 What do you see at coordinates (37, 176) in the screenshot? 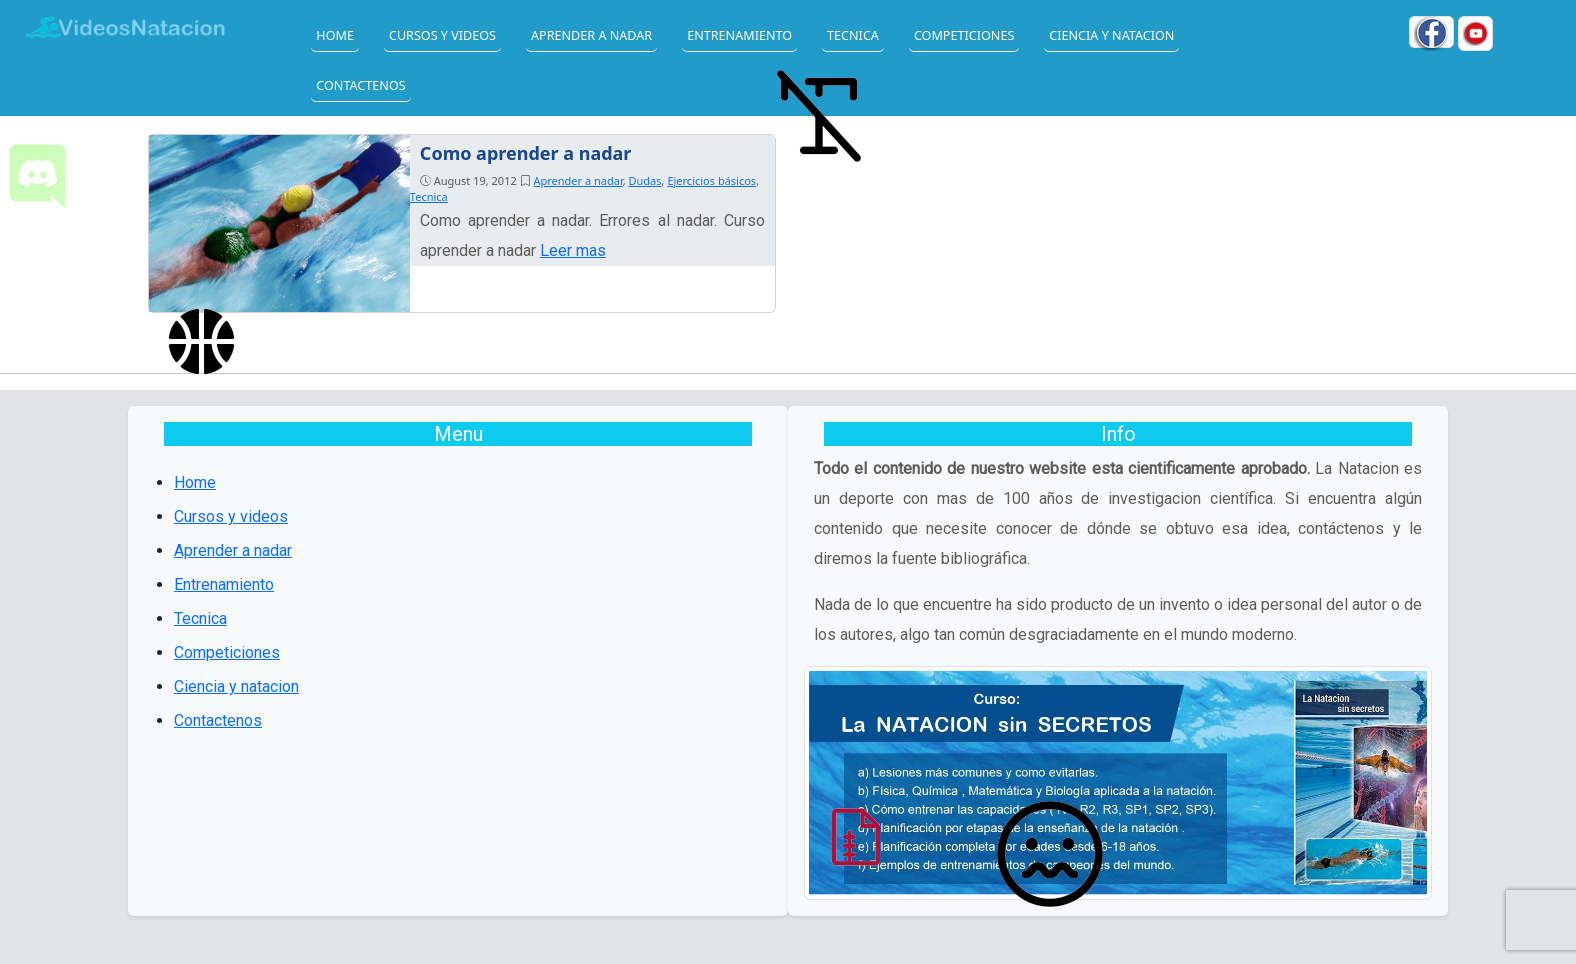
I see `open Discord` at bounding box center [37, 176].